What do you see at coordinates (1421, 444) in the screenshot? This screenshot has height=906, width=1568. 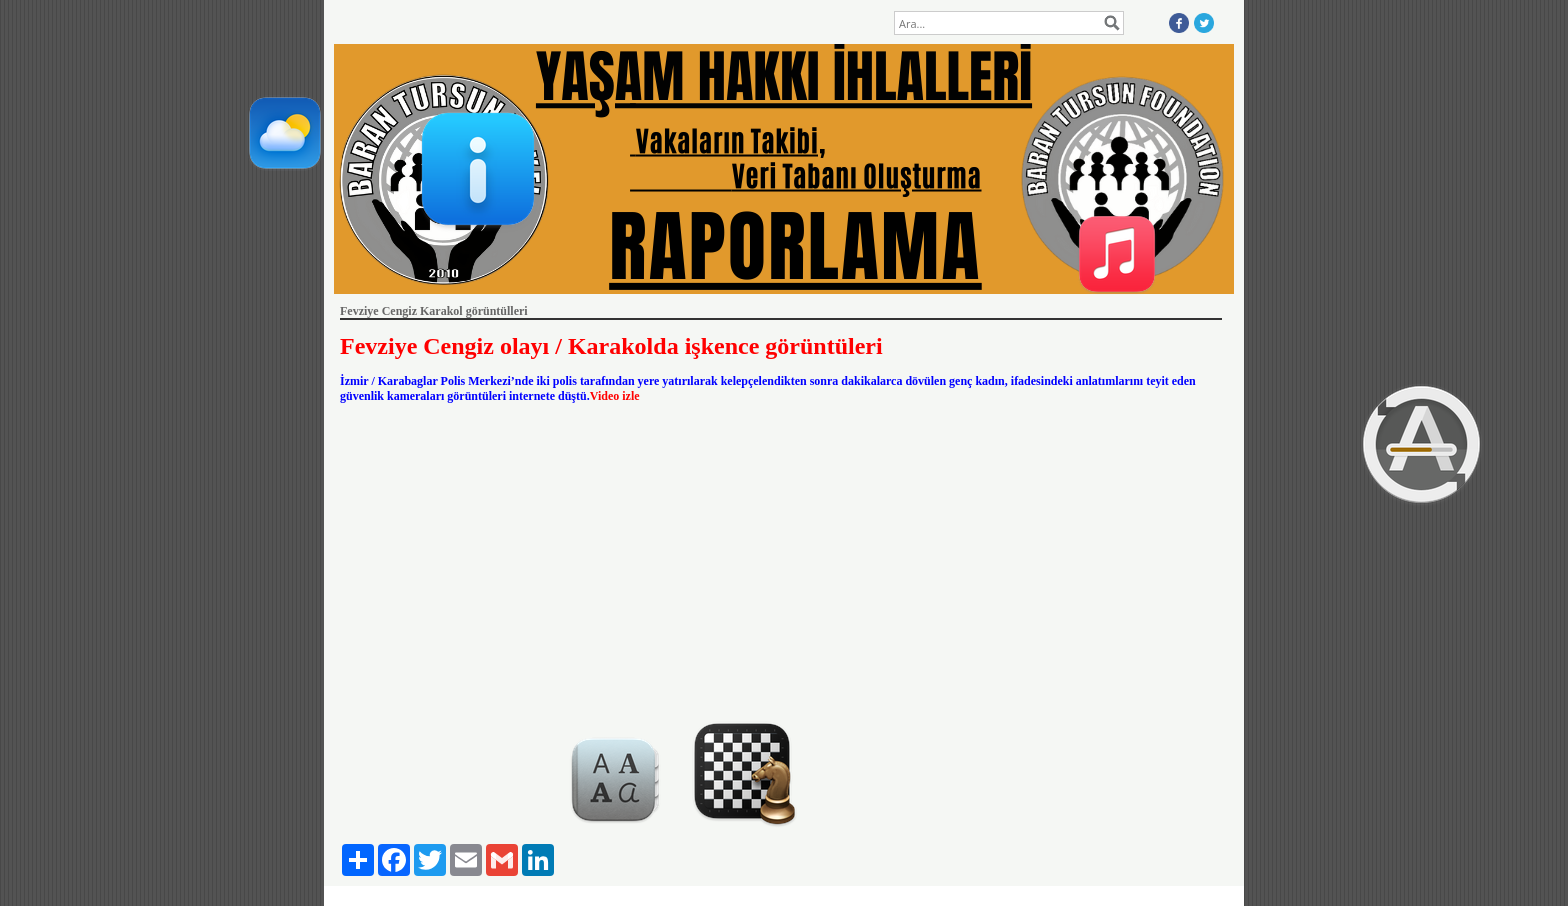 I see `open the software update manager` at bounding box center [1421, 444].